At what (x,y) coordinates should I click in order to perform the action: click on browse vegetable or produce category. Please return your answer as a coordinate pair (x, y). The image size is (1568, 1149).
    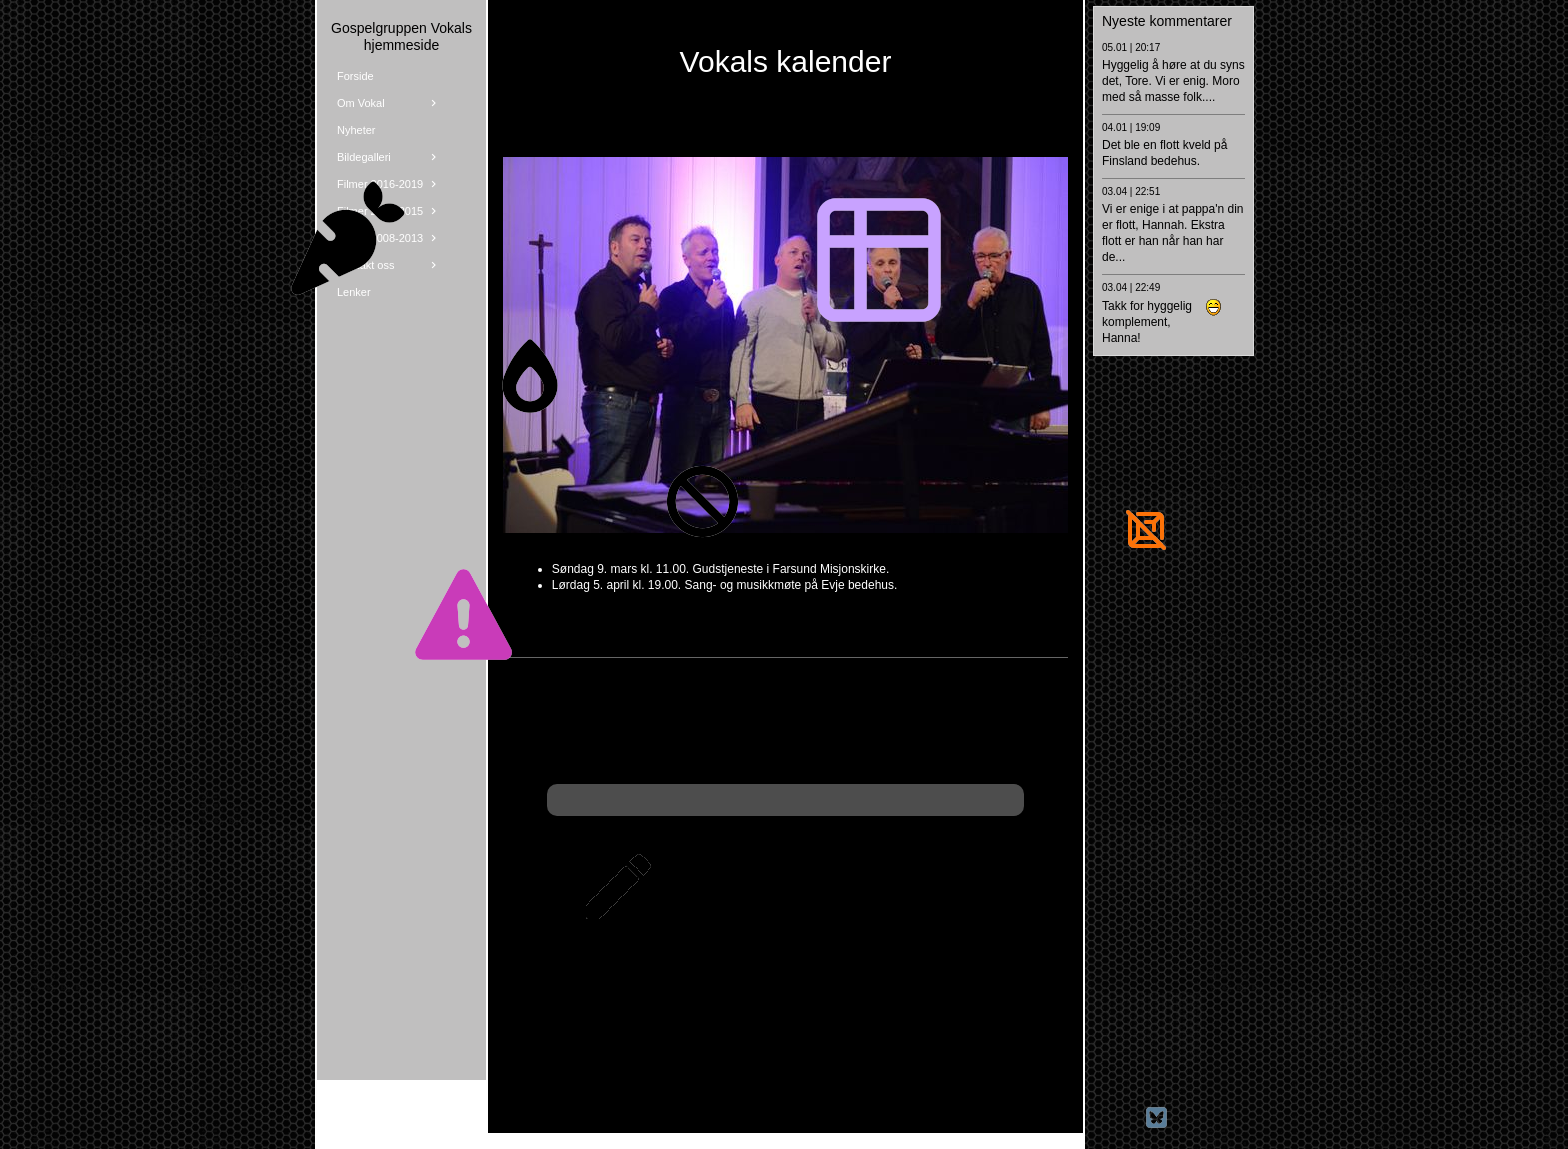
    Looking at the image, I should click on (343, 242).